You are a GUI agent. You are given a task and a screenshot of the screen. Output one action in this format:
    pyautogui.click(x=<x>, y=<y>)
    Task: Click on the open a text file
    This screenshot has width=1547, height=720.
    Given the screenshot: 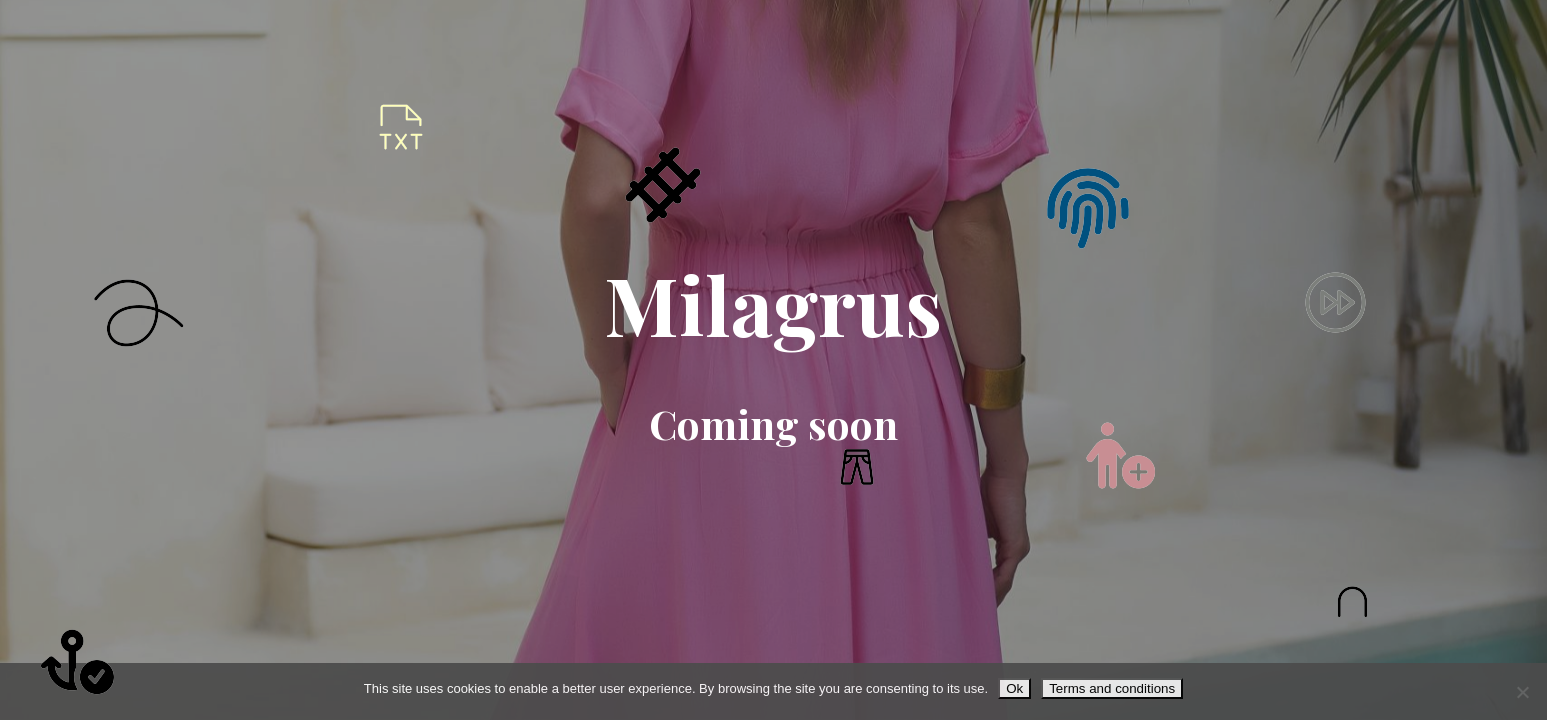 What is the action you would take?
    pyautogui.click(x=401, y=129)
    